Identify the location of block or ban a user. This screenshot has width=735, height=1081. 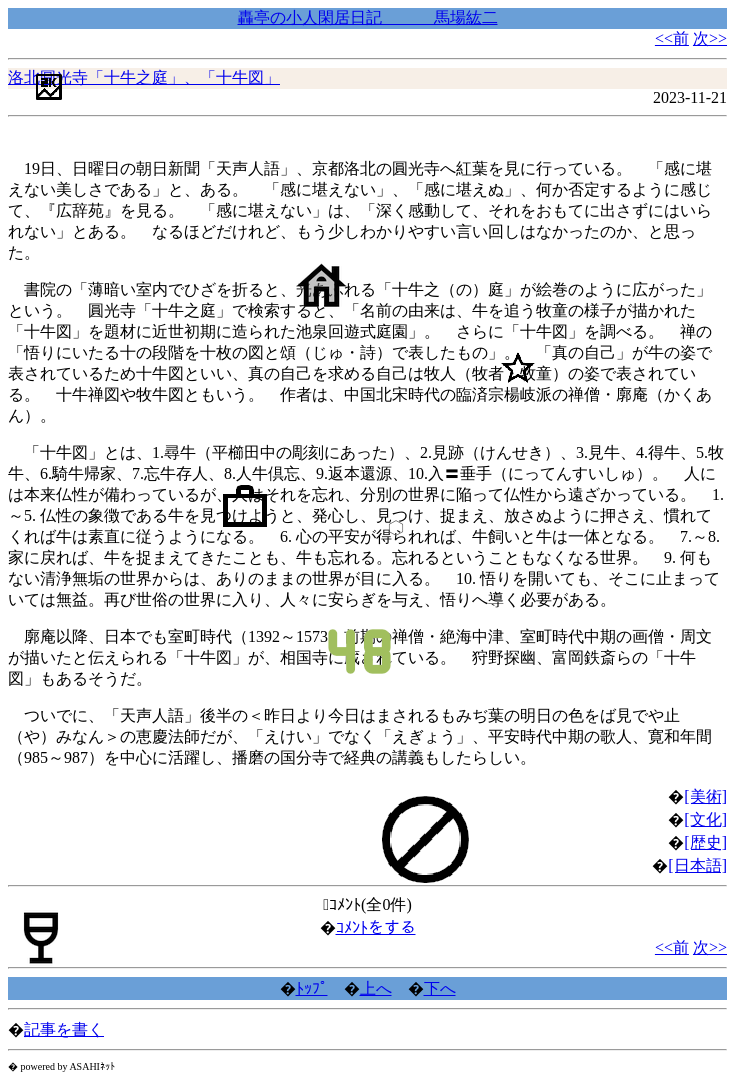
(425, 839).